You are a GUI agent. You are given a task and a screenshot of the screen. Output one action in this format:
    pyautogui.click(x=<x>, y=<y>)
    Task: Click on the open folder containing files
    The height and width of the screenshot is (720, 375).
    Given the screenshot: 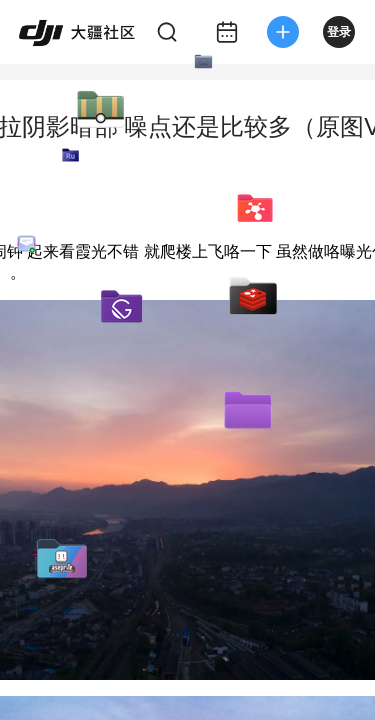 What is the action you would take?
    pyautogui.click(x=248, y=410)
    